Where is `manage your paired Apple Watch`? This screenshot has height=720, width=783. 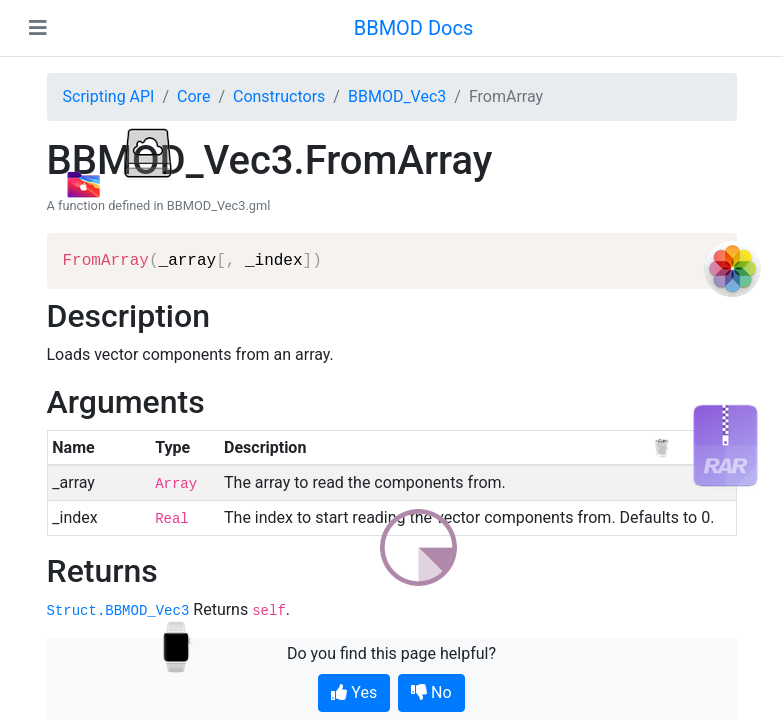
manage your paired Apple Watch is located at coordinates (176, 647).